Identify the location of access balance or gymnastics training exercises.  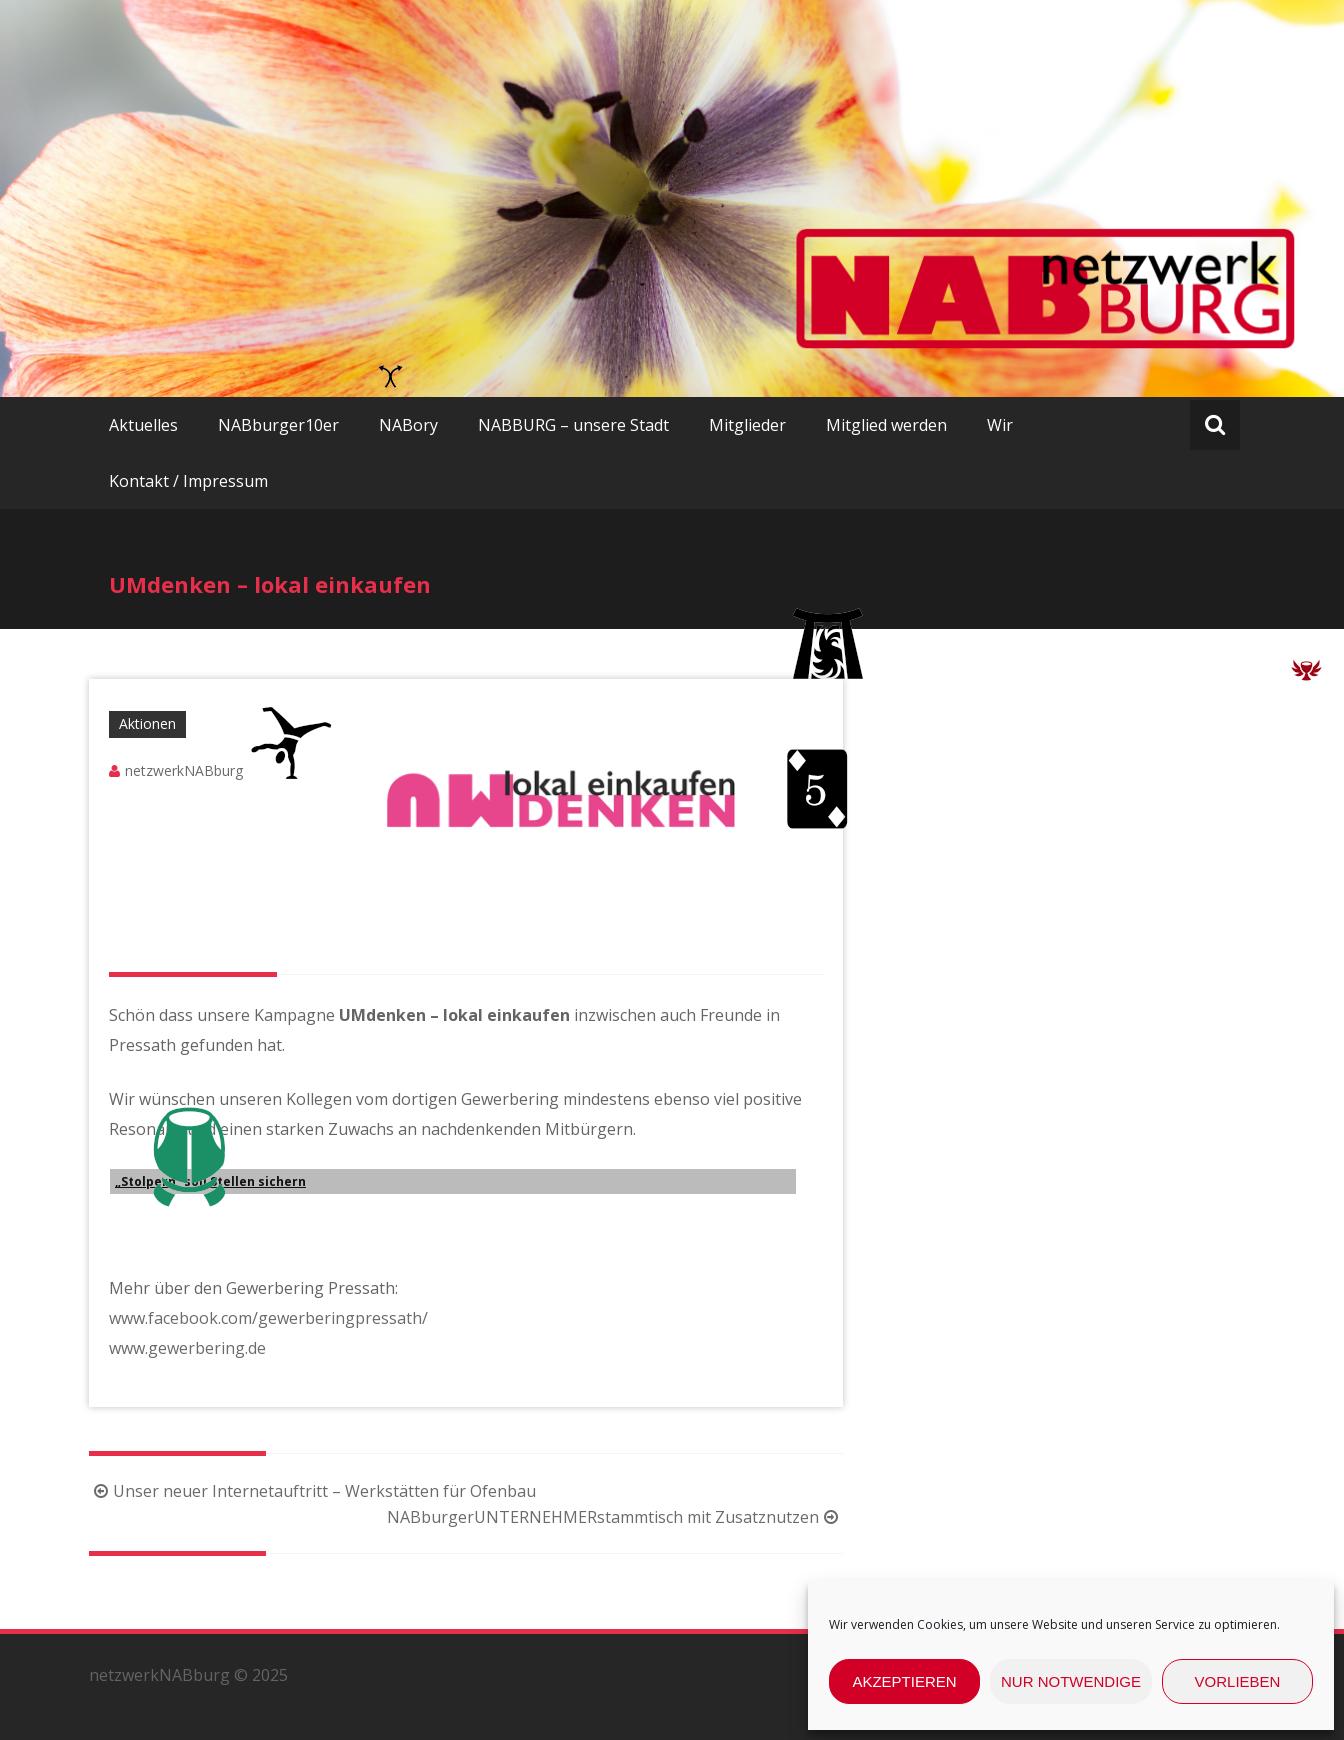
(291, 743).